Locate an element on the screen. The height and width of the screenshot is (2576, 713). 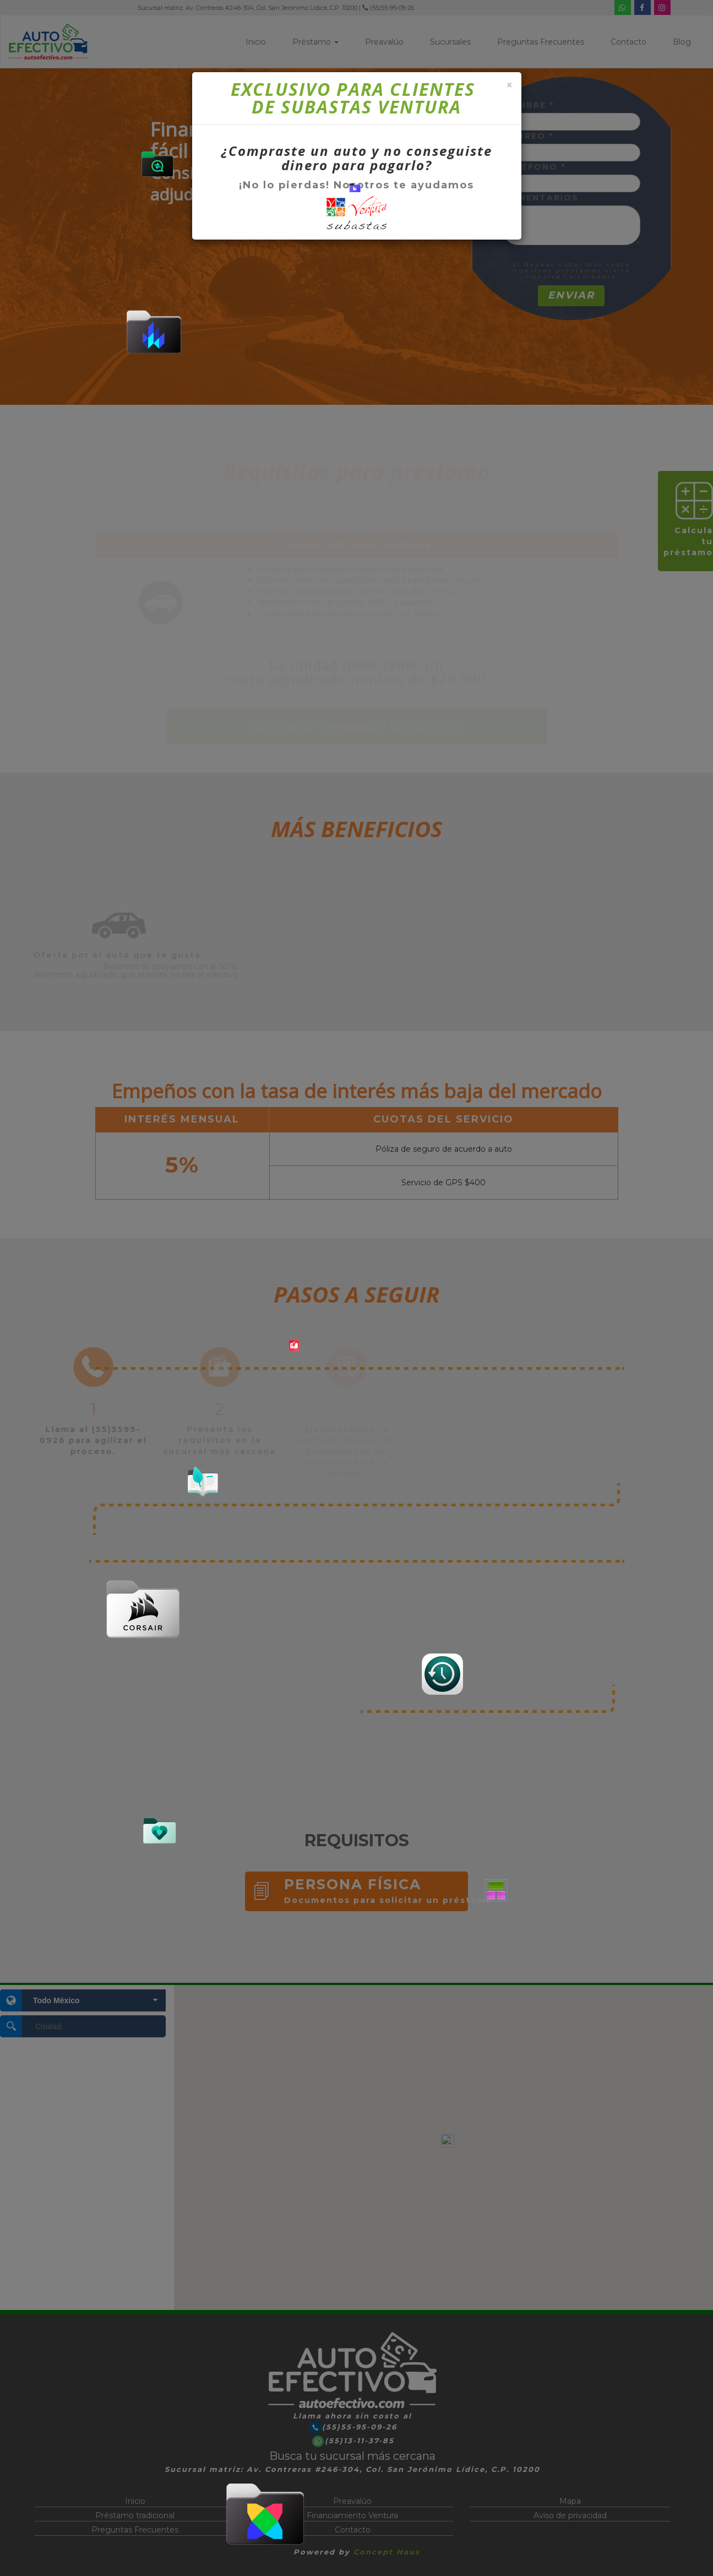
folder containing lit framework or library files is located at coordinates (154, 333).